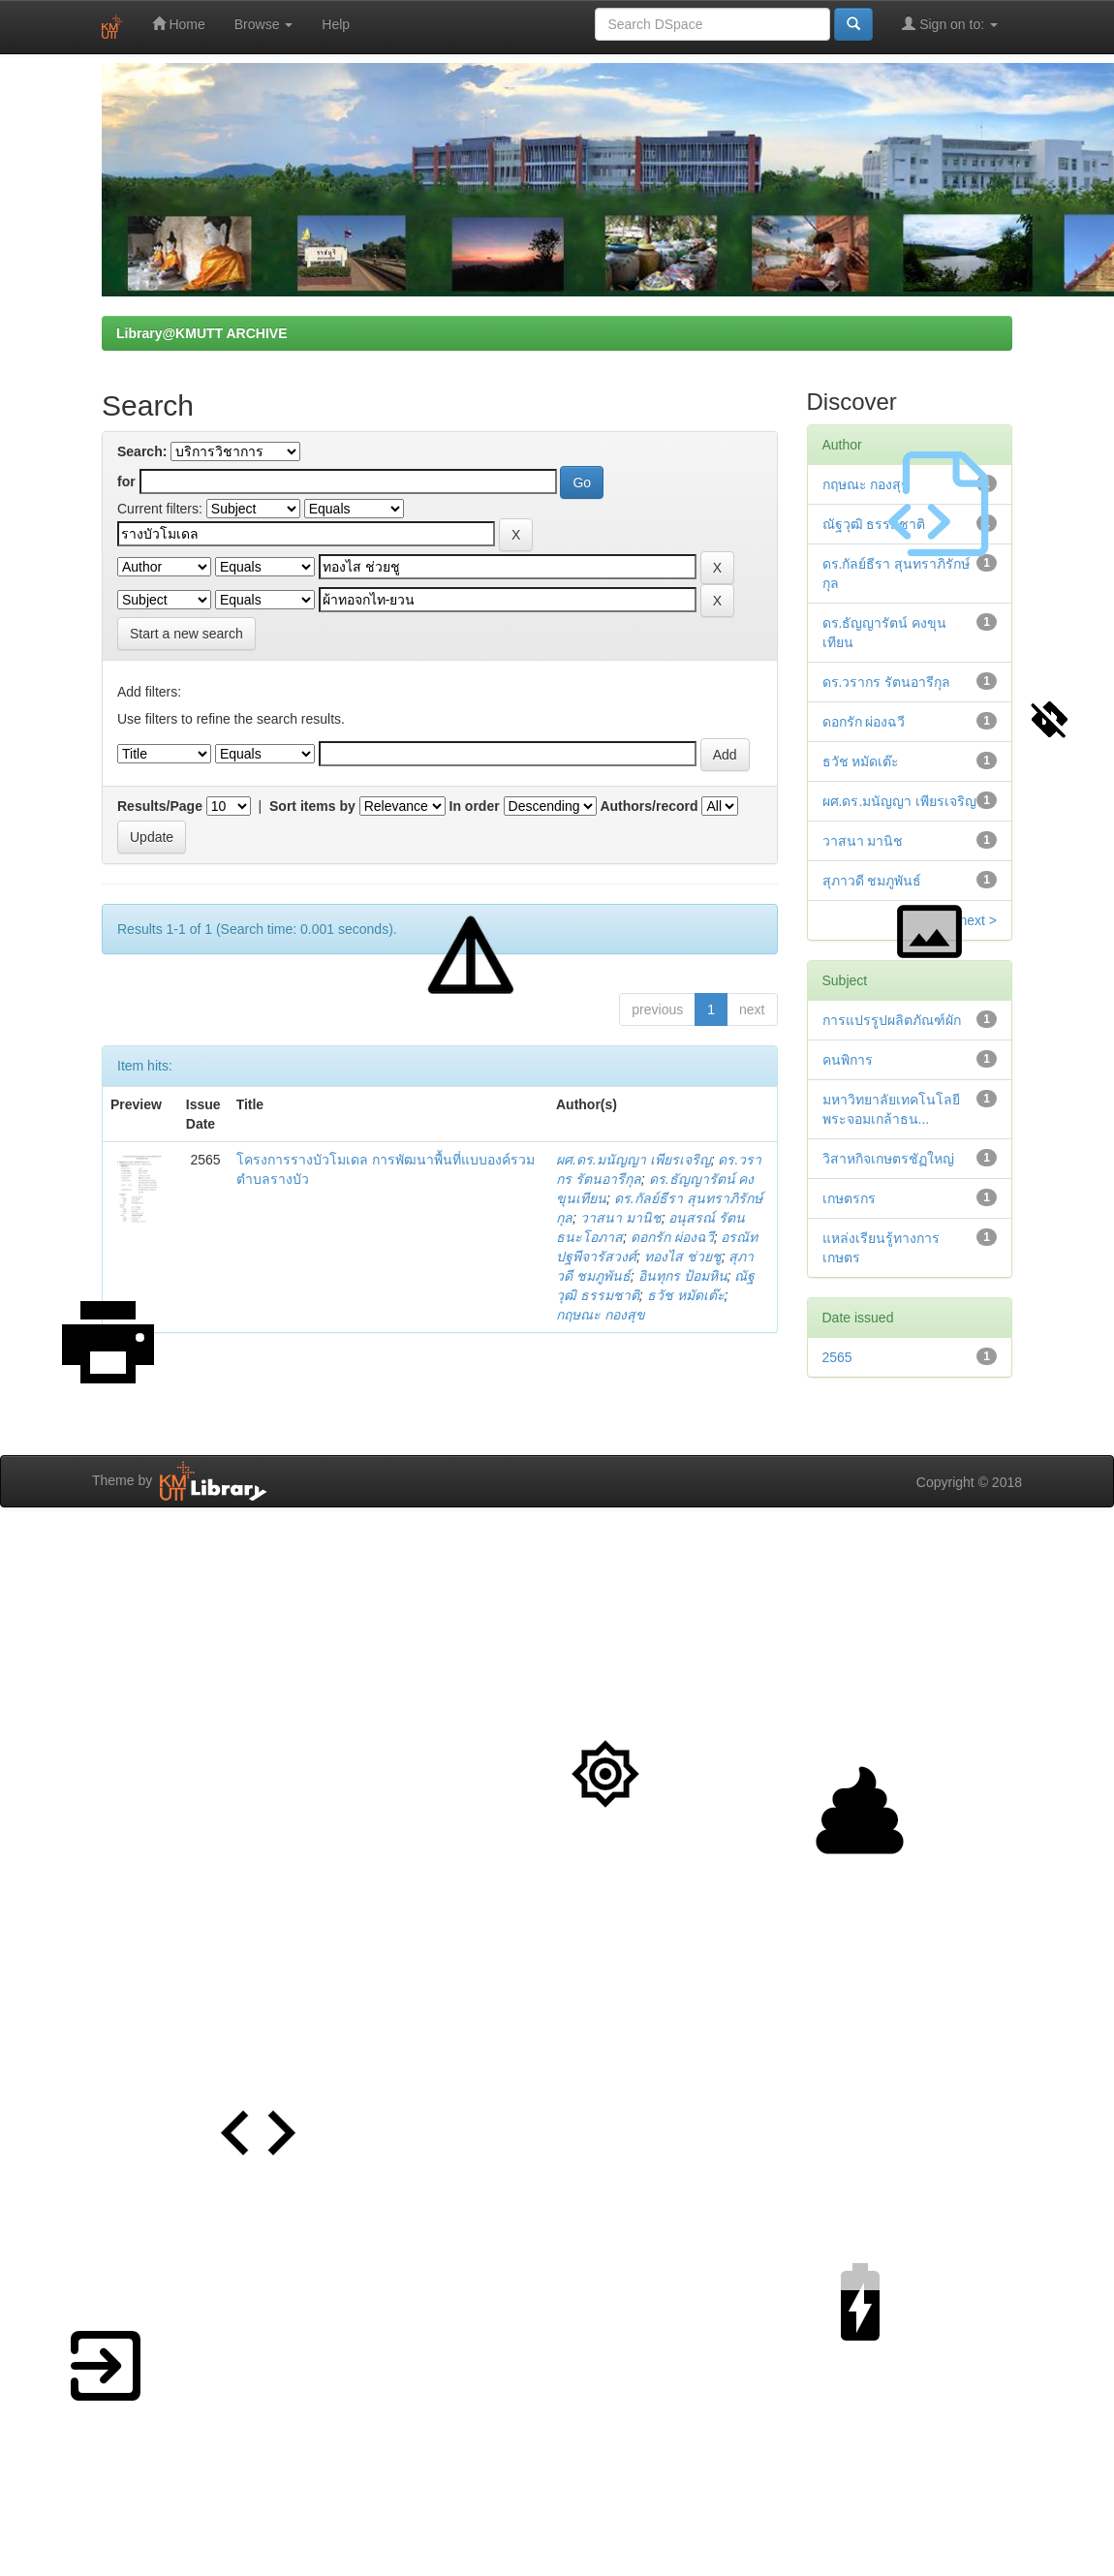  I want to click on battery charging at 80%, so click(860, 2302).